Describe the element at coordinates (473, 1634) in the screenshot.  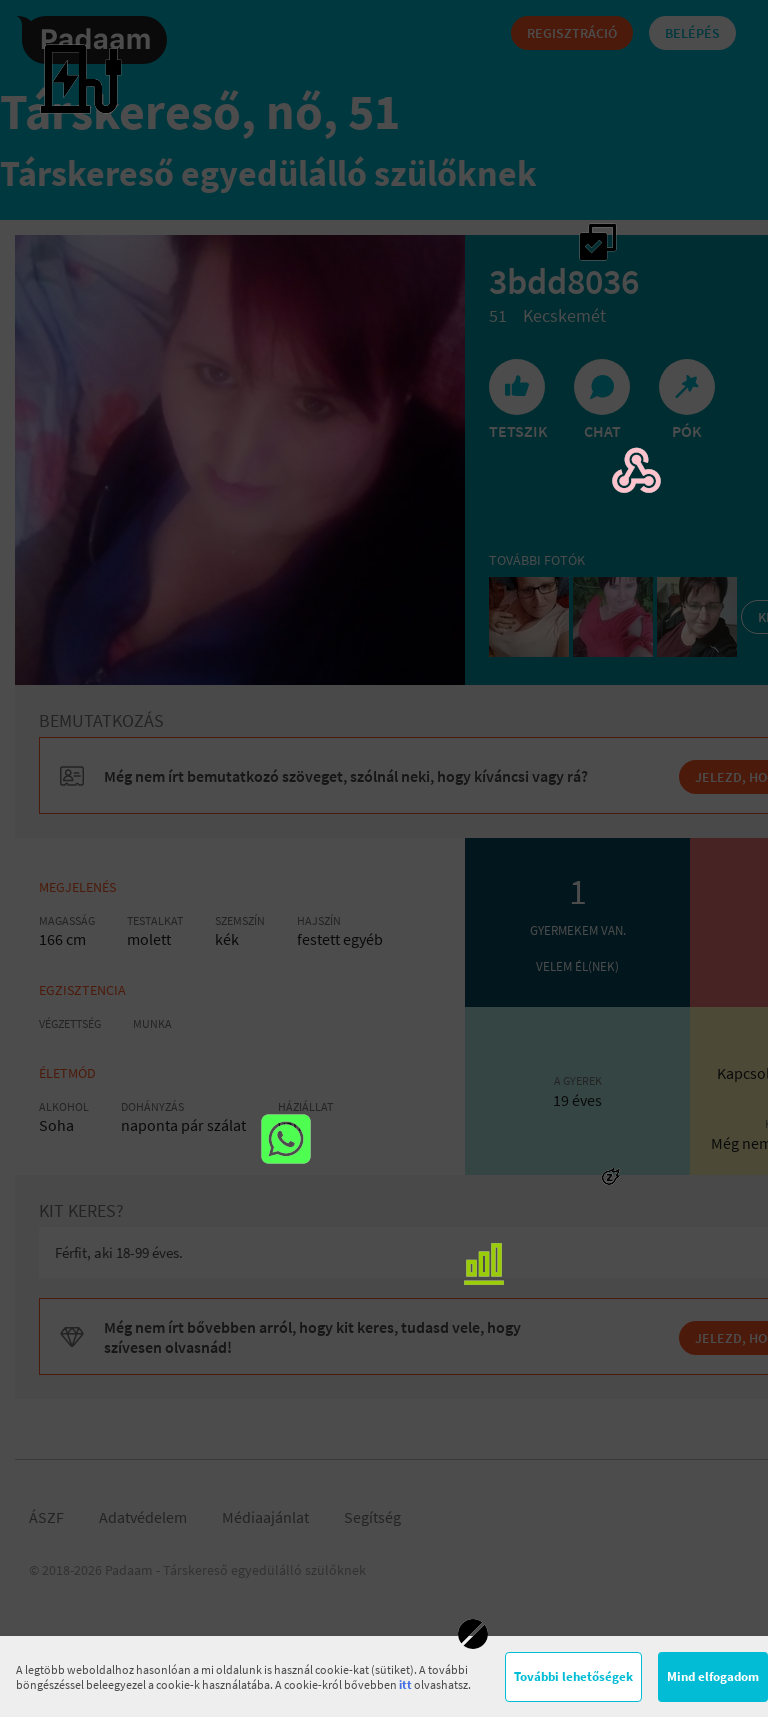
I see `indicates a prohibited or blocked action` at that location.